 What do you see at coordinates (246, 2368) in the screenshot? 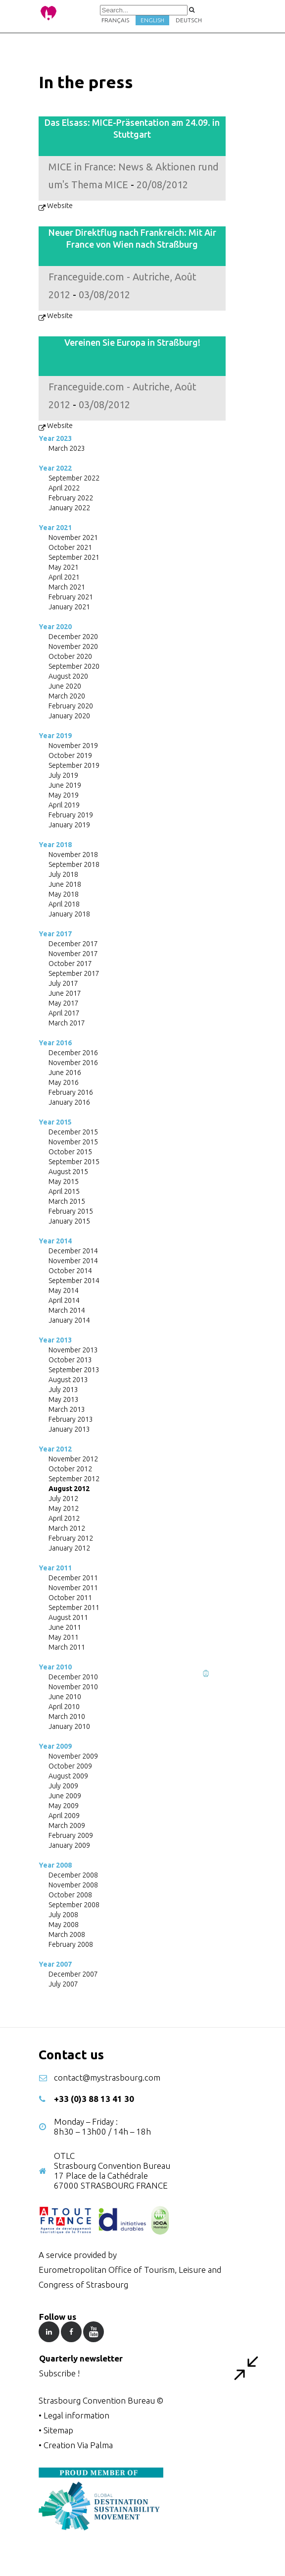
I see `collapse or minimize content` at bounding box center [246, 2368].